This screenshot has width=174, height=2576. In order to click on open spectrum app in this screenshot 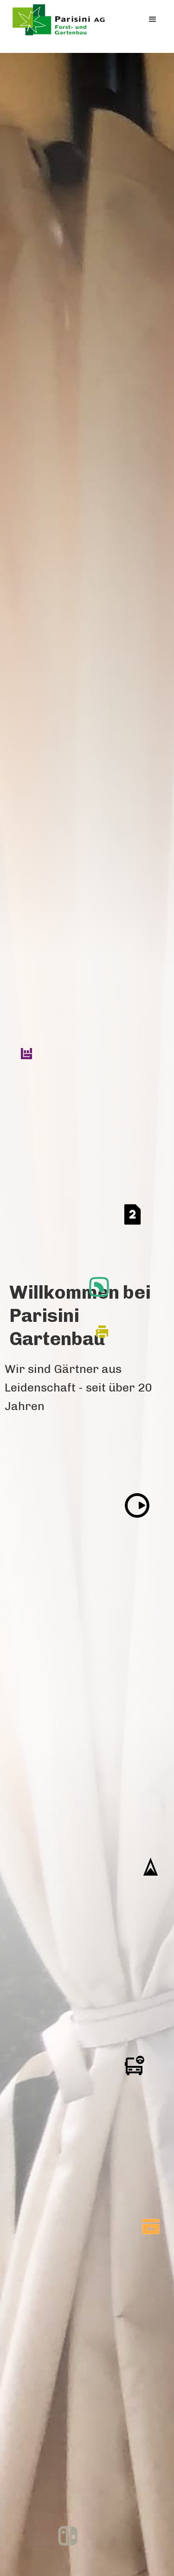, I will do `click(99, 1287)`.